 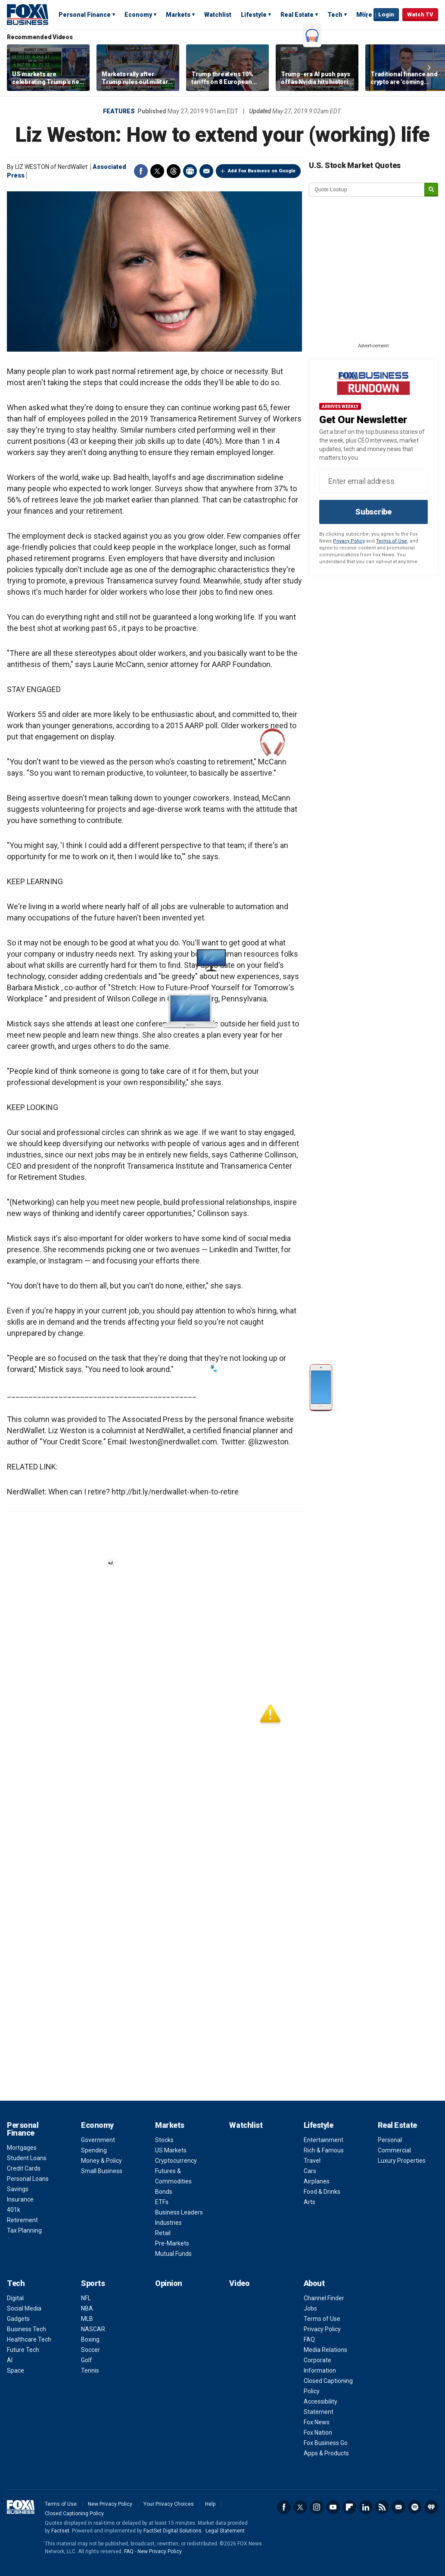 I want to click on external display or monitor device, so click(x=211, y=954).